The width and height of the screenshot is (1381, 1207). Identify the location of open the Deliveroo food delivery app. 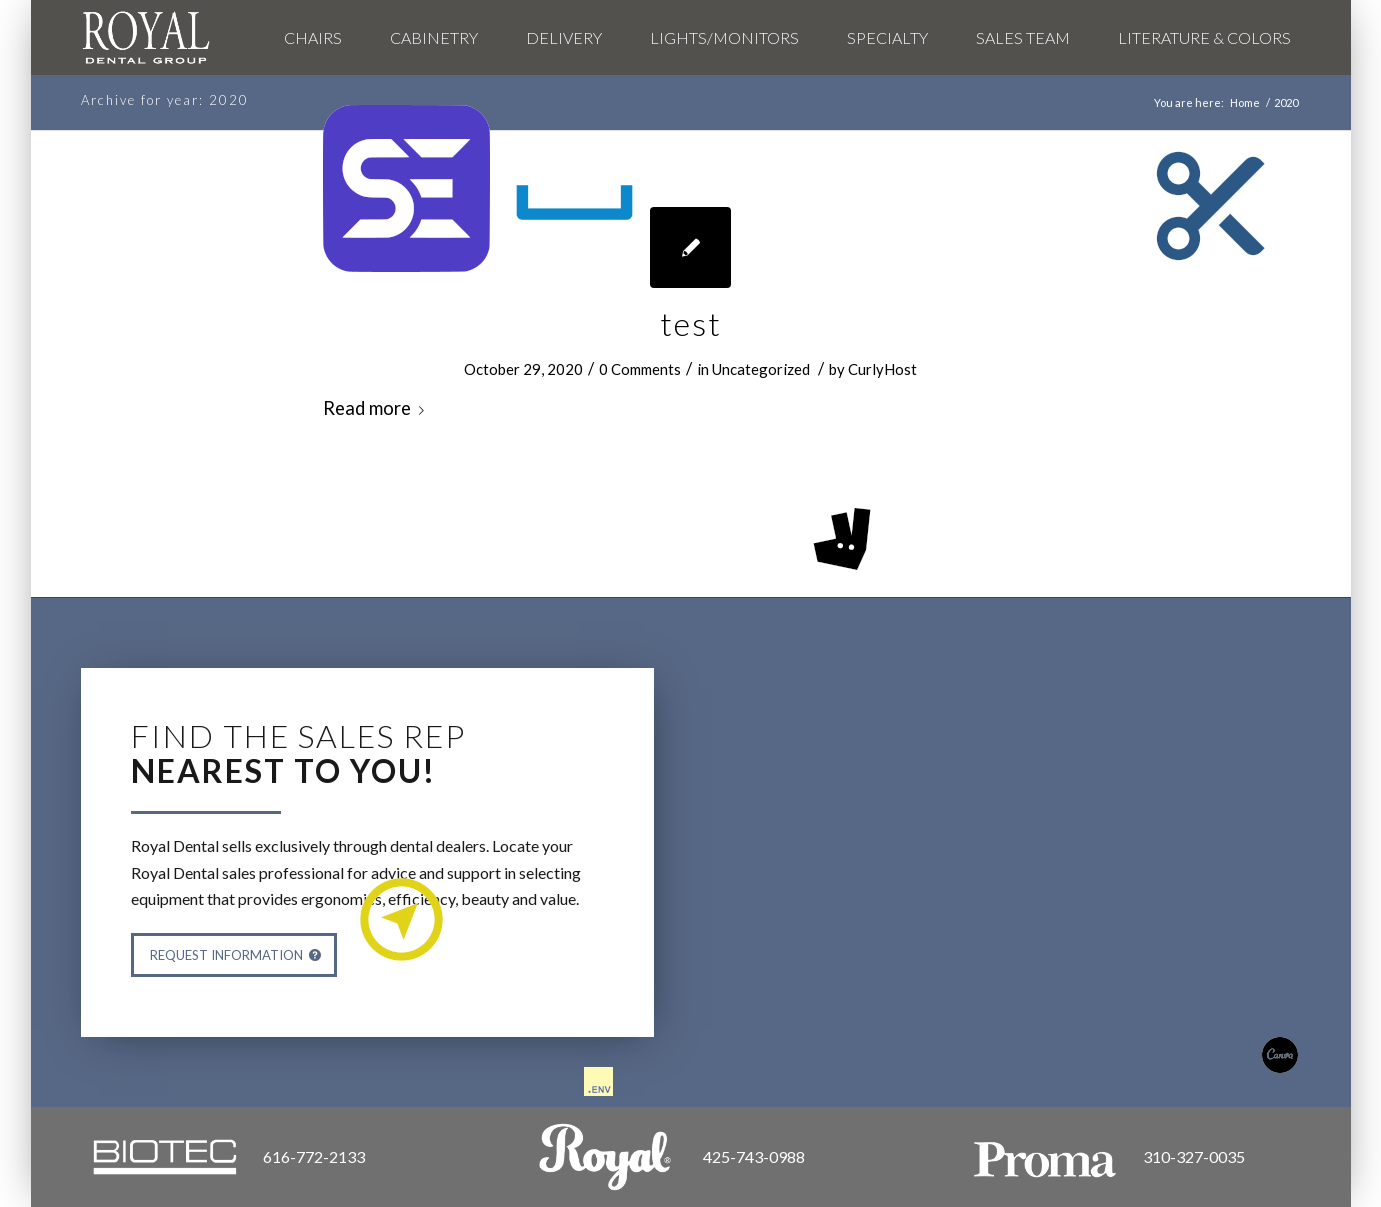
(842, 539).